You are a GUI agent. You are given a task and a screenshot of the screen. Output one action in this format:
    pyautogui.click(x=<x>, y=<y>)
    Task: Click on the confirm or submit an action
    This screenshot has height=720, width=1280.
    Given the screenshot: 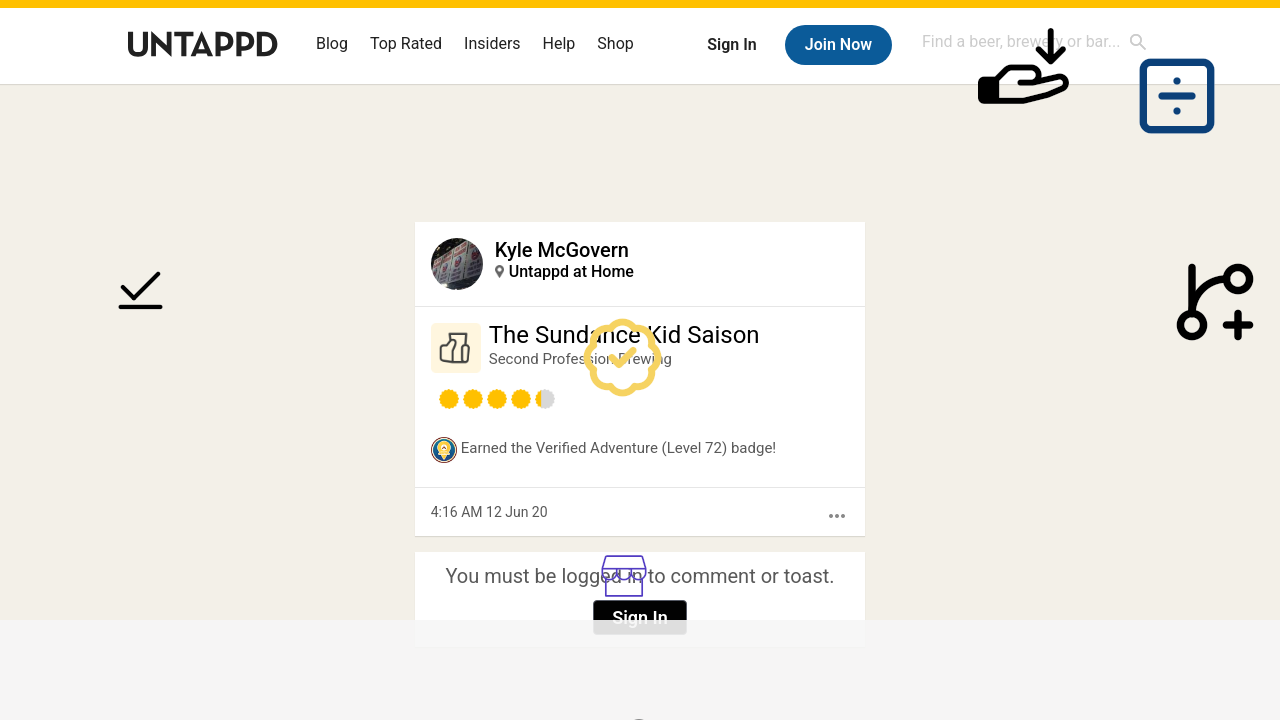 What is the action you would take?
    pyautogui.click(x=140, y=291)
    